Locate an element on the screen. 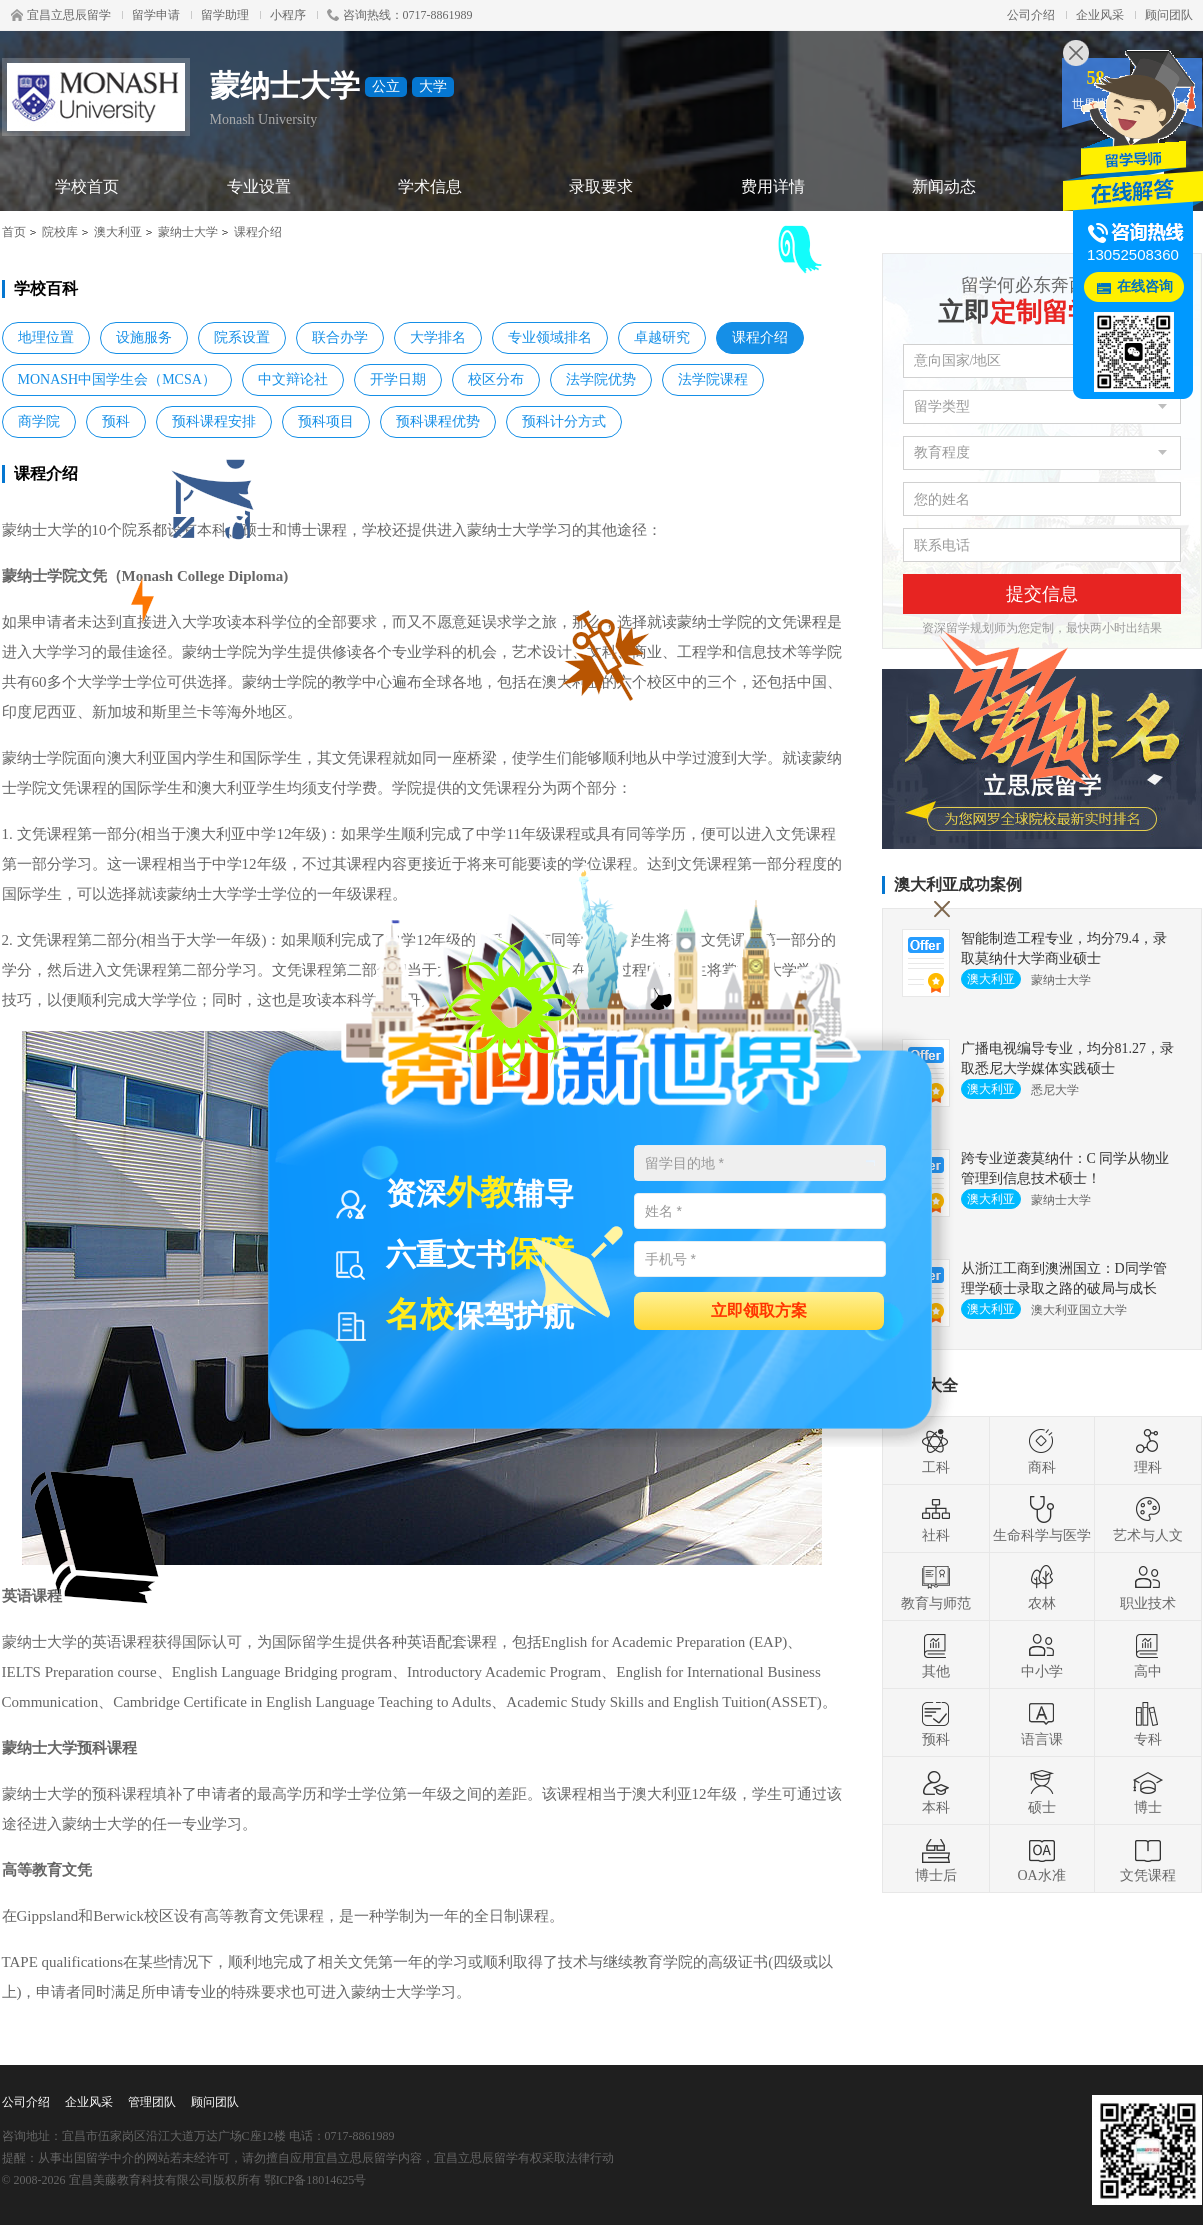 This screenshot has width=1203, height=2225. access first aid or medical supplies is located at coordinates (798, 249).